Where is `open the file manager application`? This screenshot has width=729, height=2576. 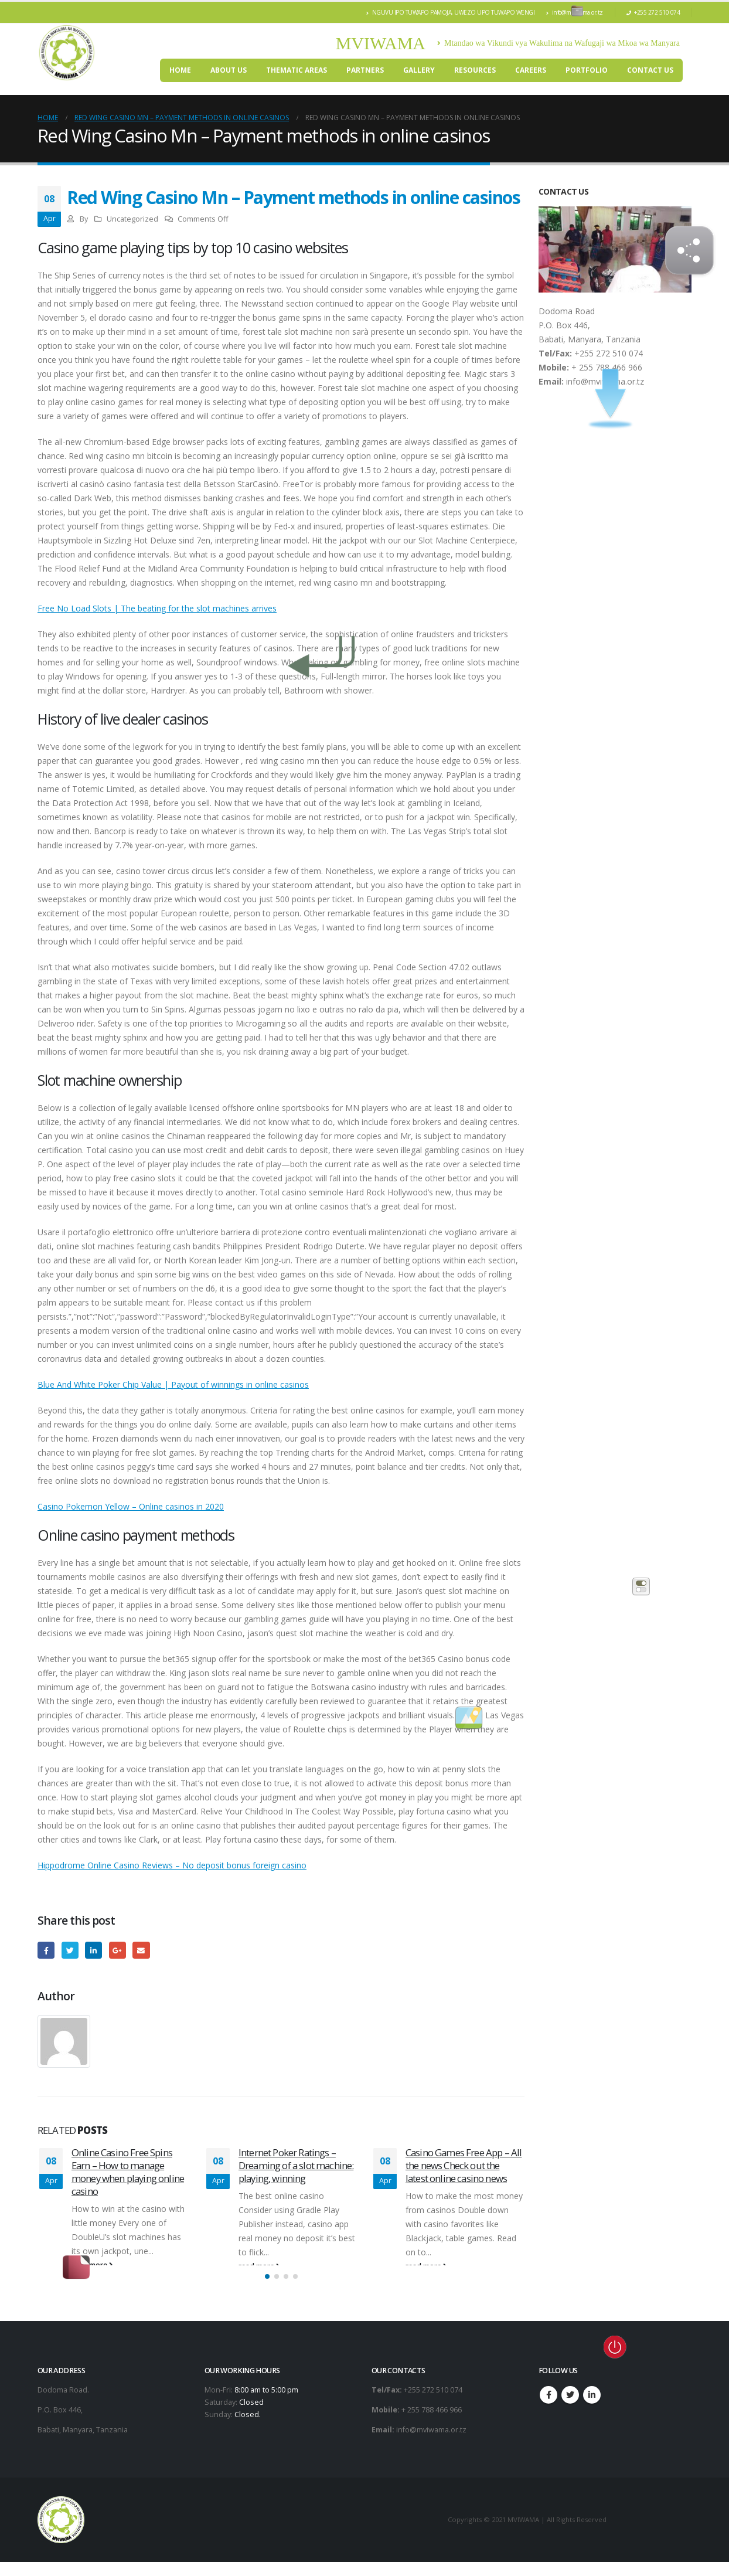 open the file manager application is located at coordinates (577, 11).